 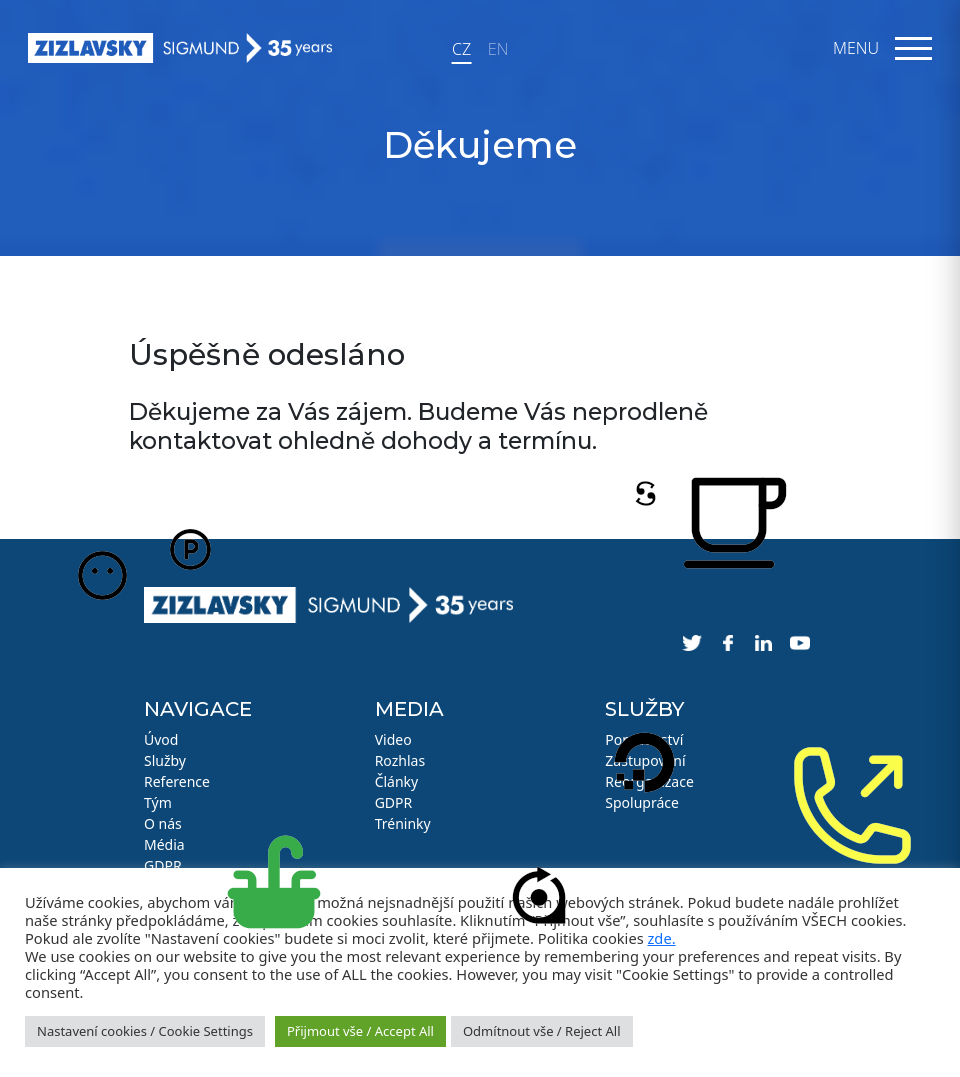 I want to click on open Scribd app, so click(x=645, y=493).